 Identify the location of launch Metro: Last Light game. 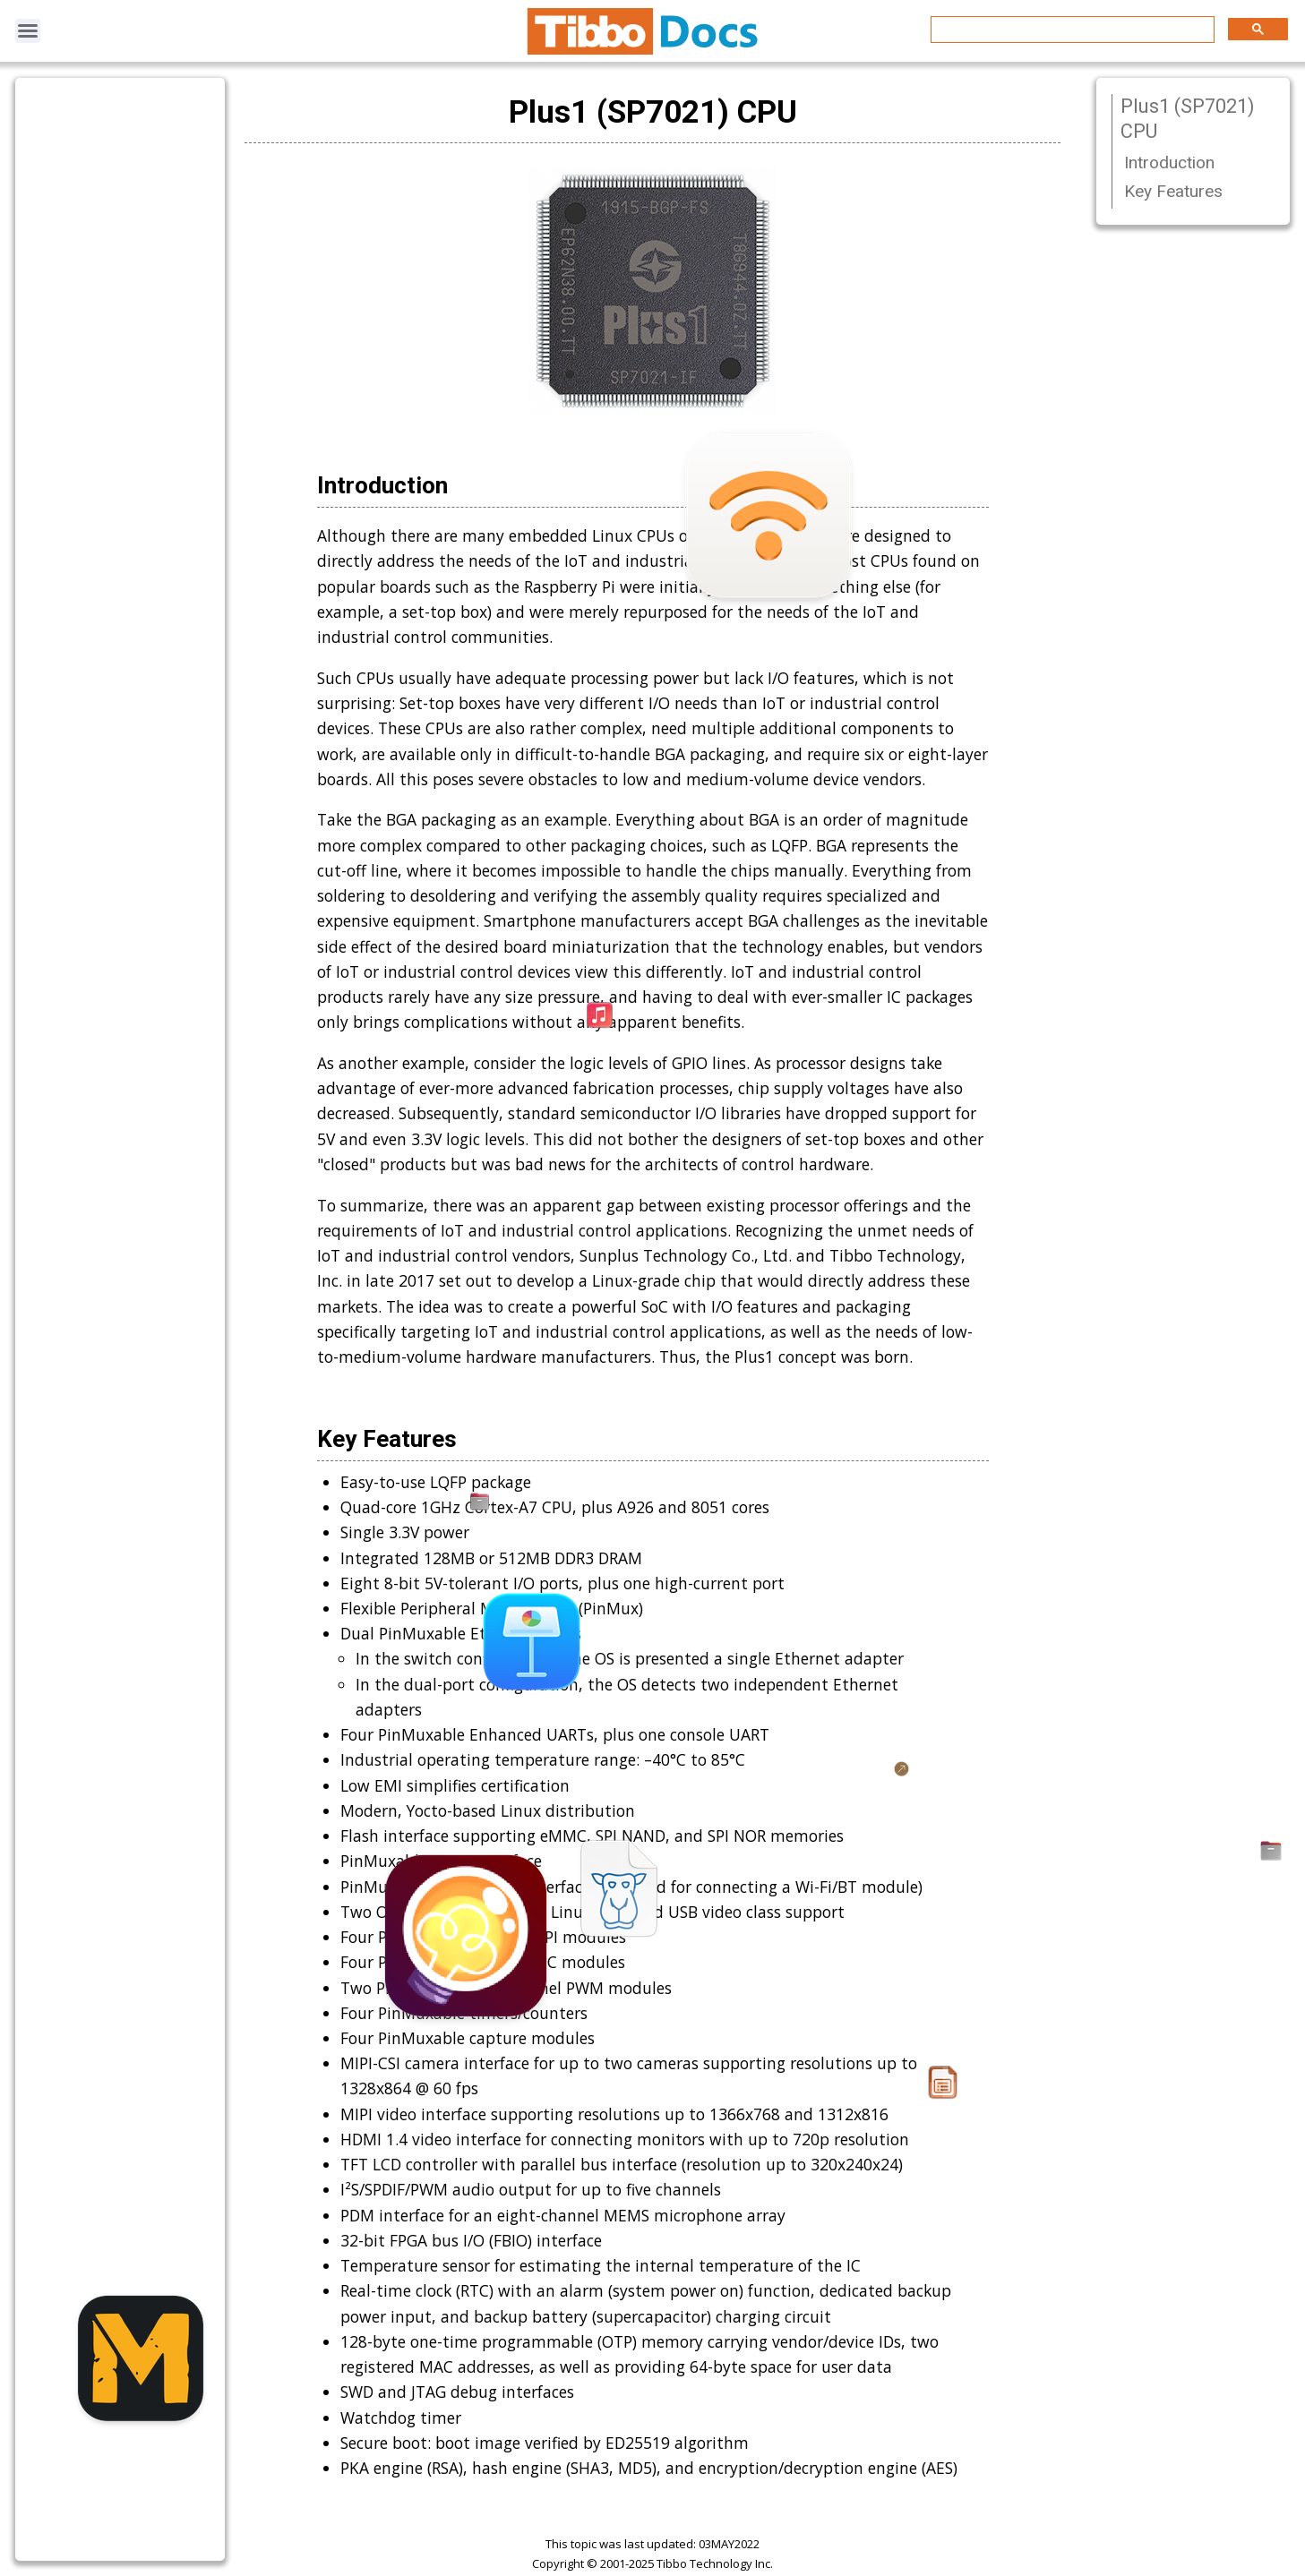
(141, 2358).